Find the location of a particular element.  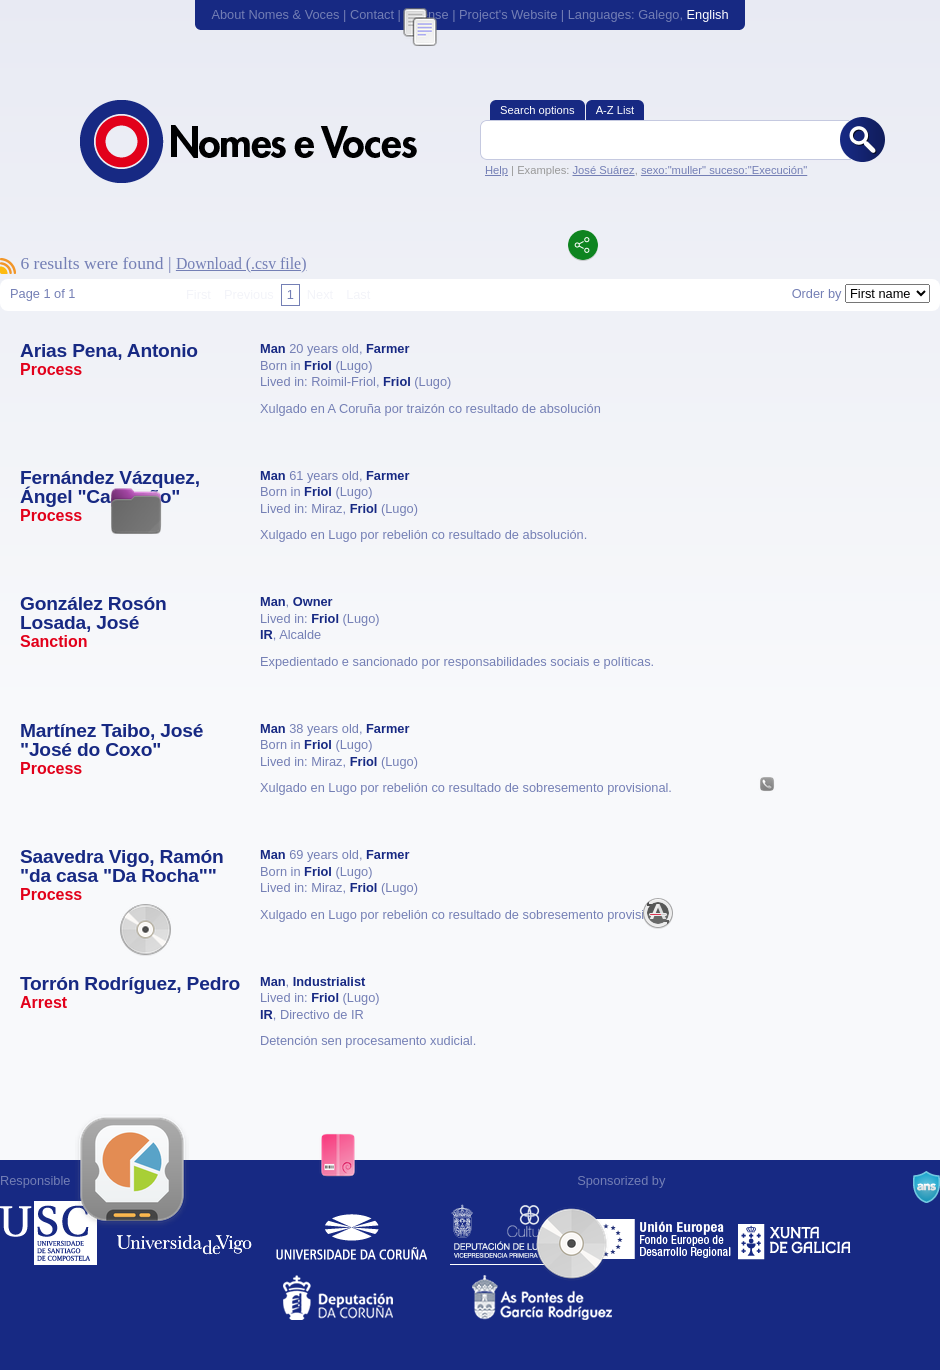

open the phone app to make a call is located at coordinates (767, 784).